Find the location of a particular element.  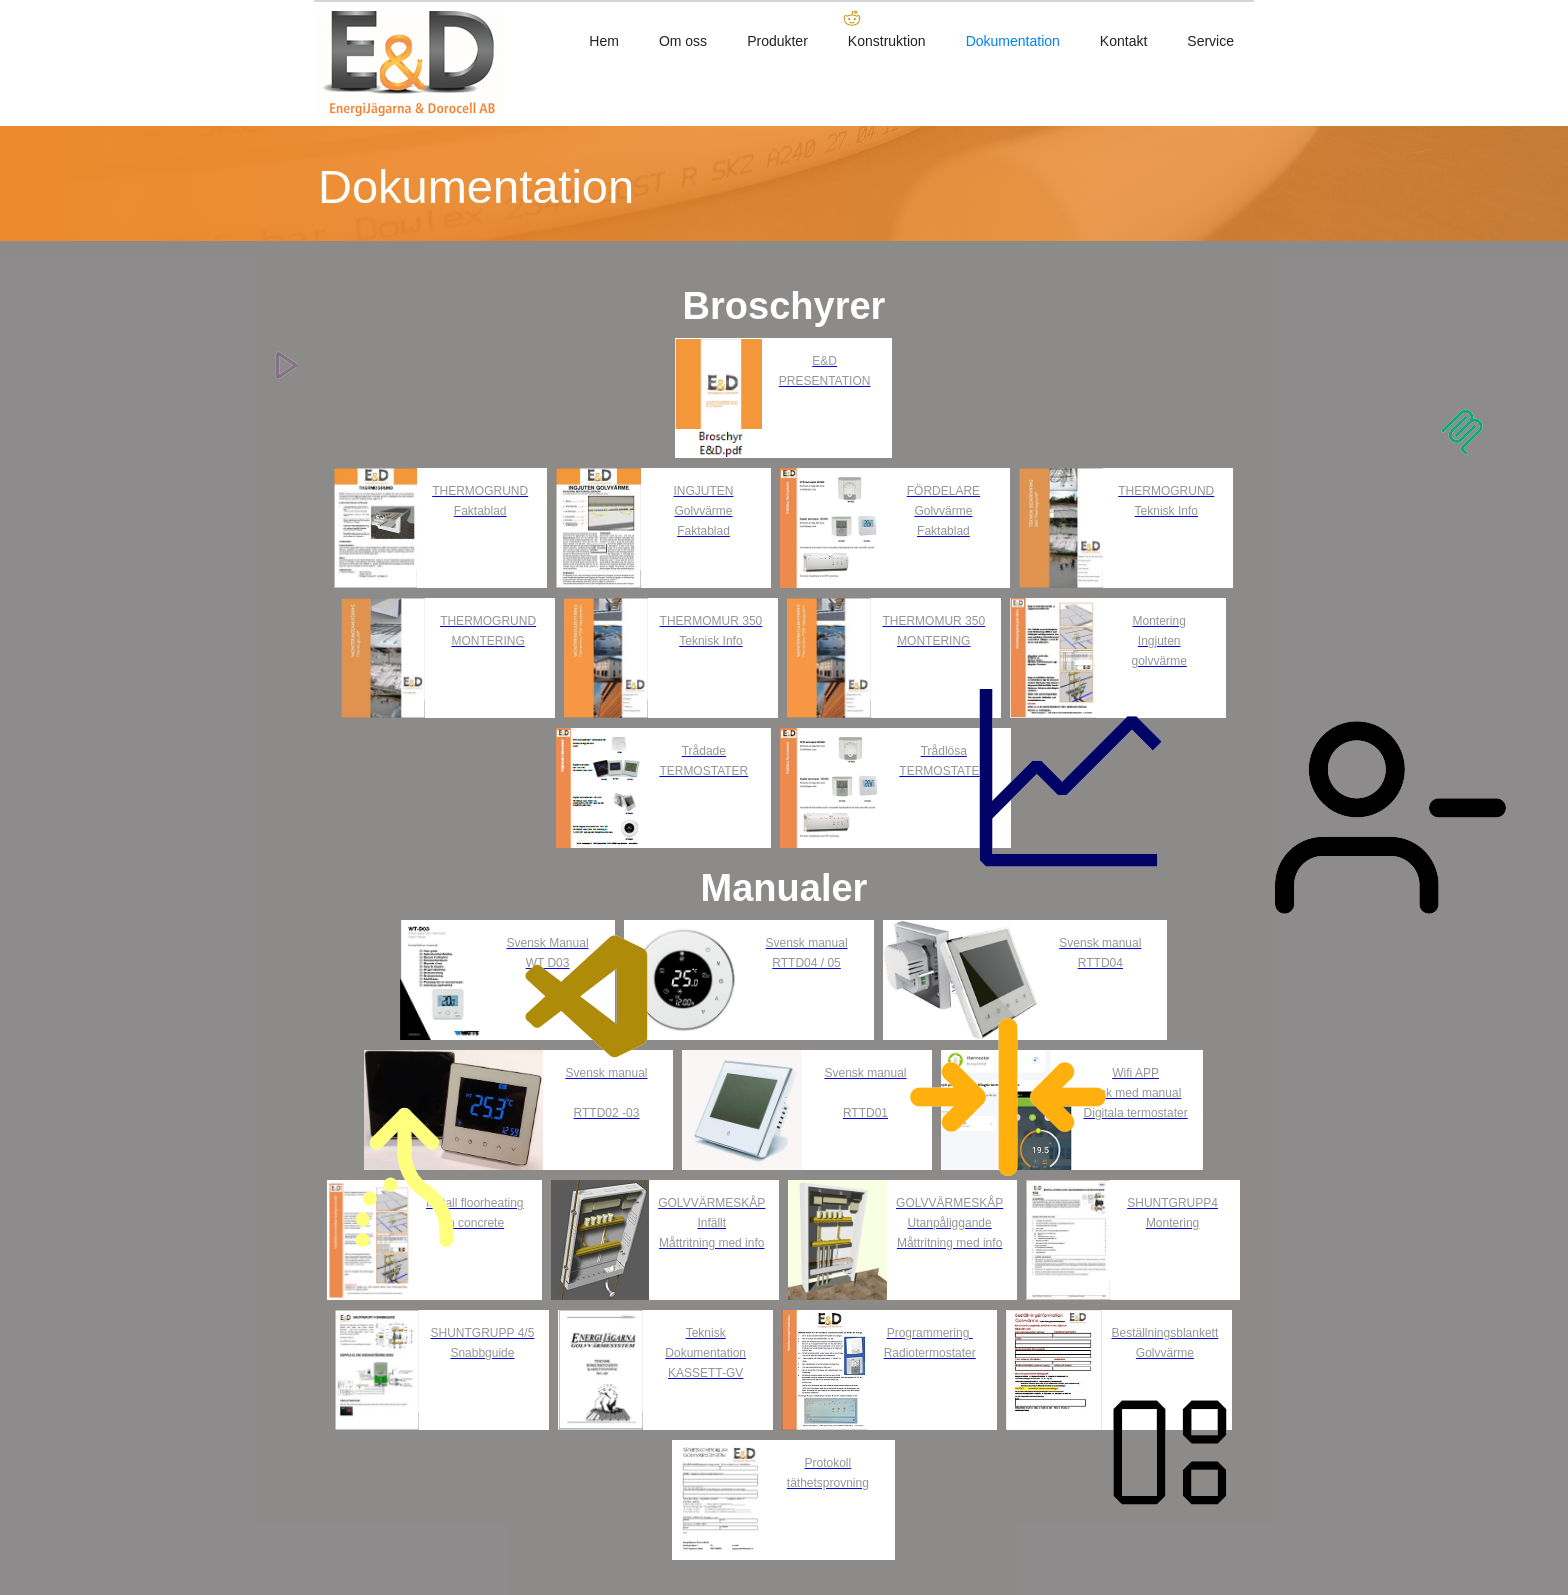

toggle editor layout view is located at coordinates (1165, 1452).